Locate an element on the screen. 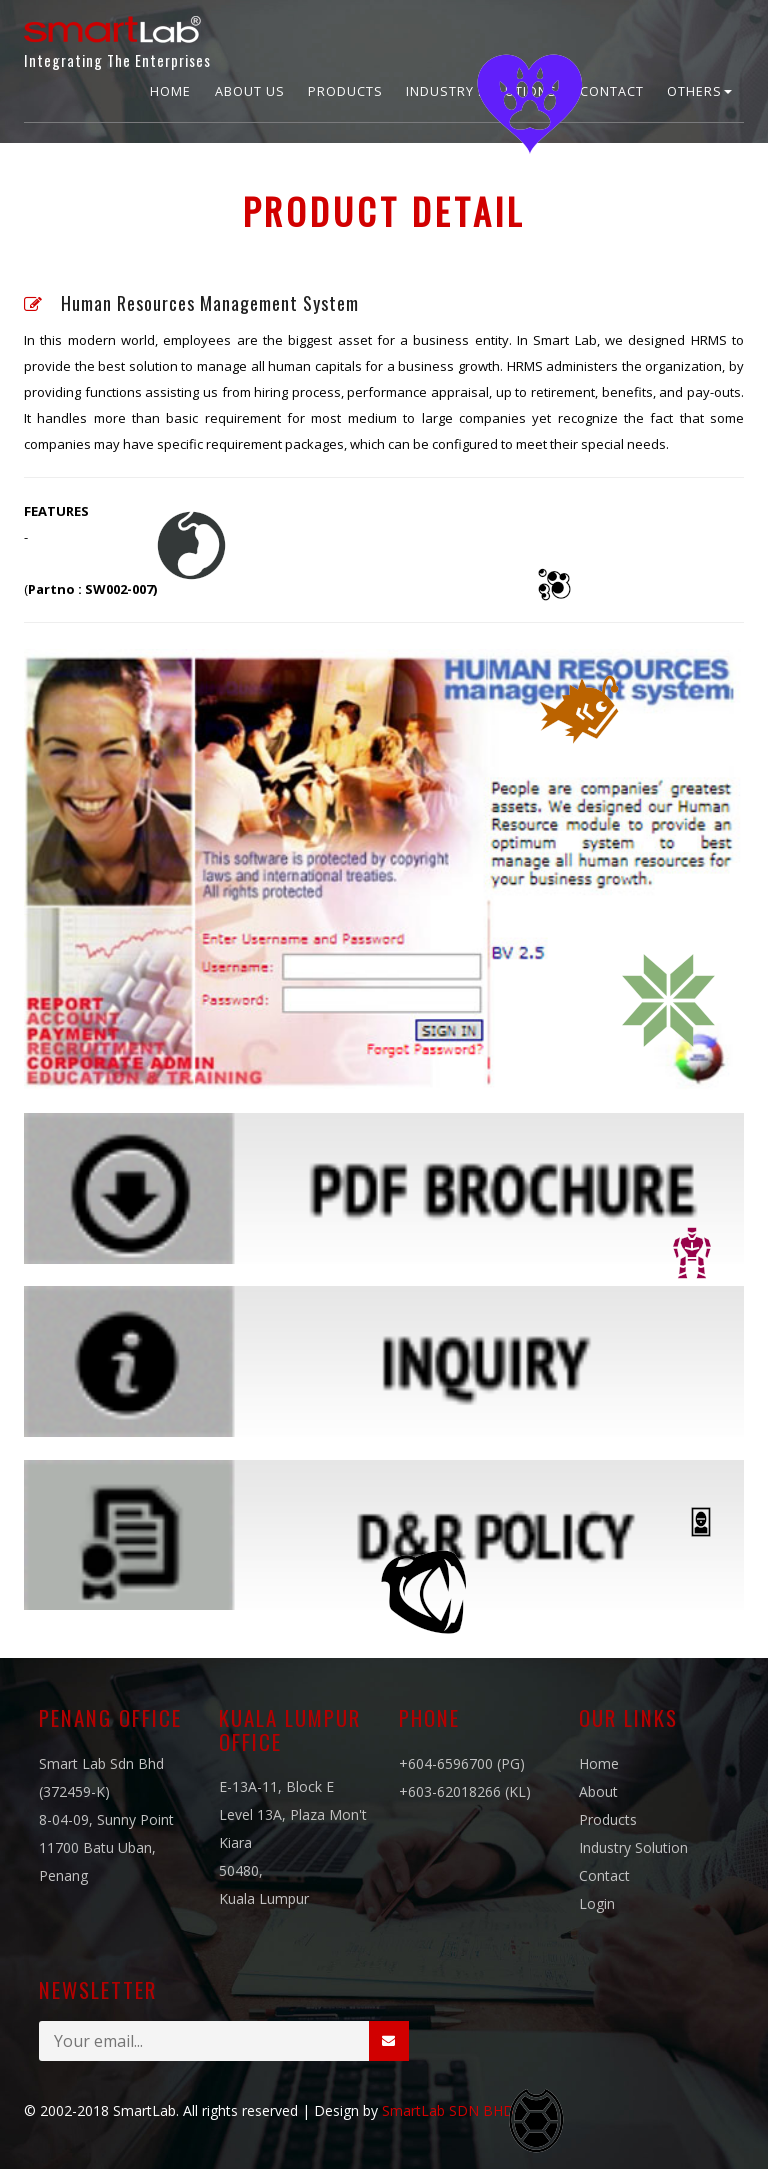 The height and width of the screenshot is (2169, 768). deep sea or ocean-themed game element is located at coordinates (579, 709).